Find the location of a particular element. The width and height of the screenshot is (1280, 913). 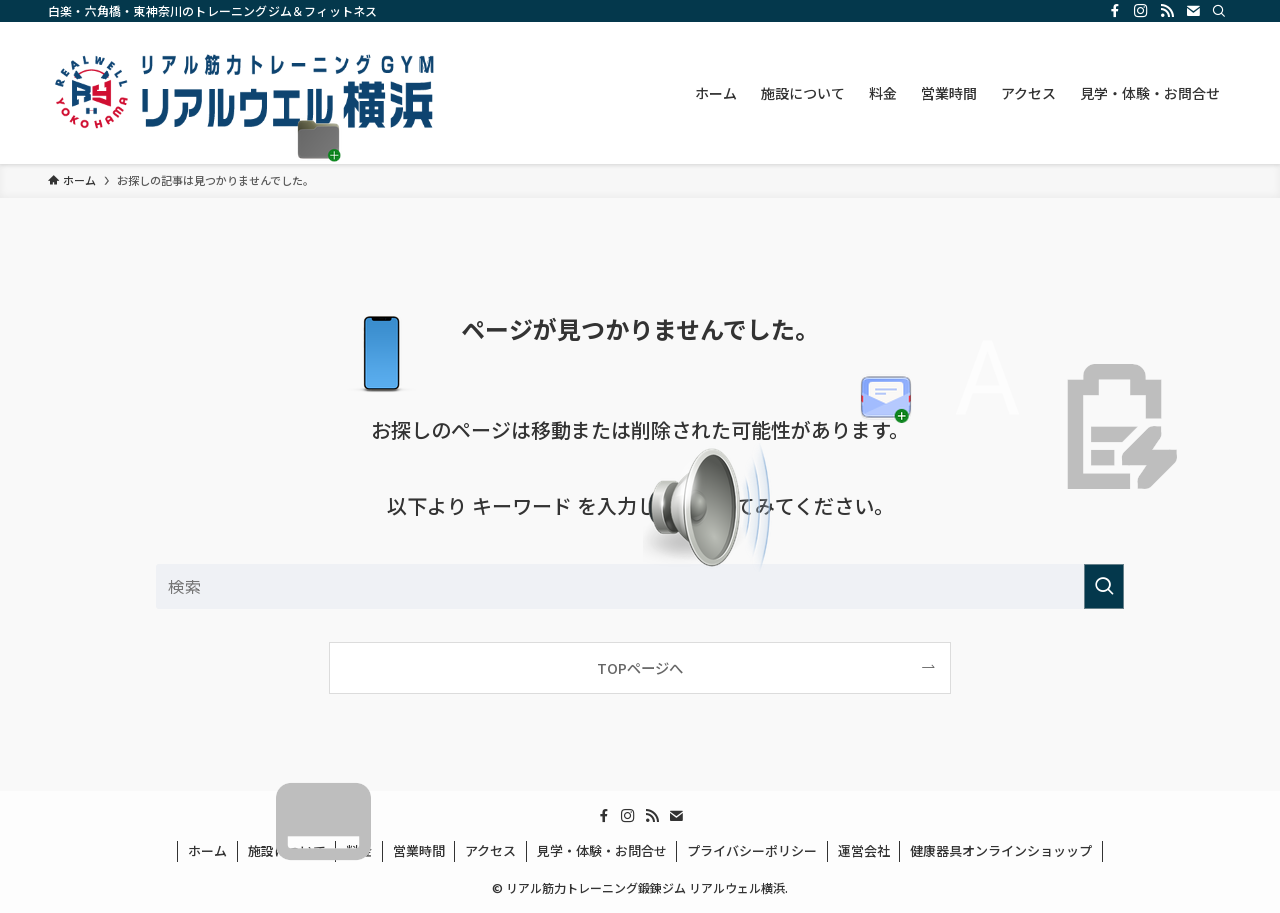

access the font library is located at coordinates (987, 377).